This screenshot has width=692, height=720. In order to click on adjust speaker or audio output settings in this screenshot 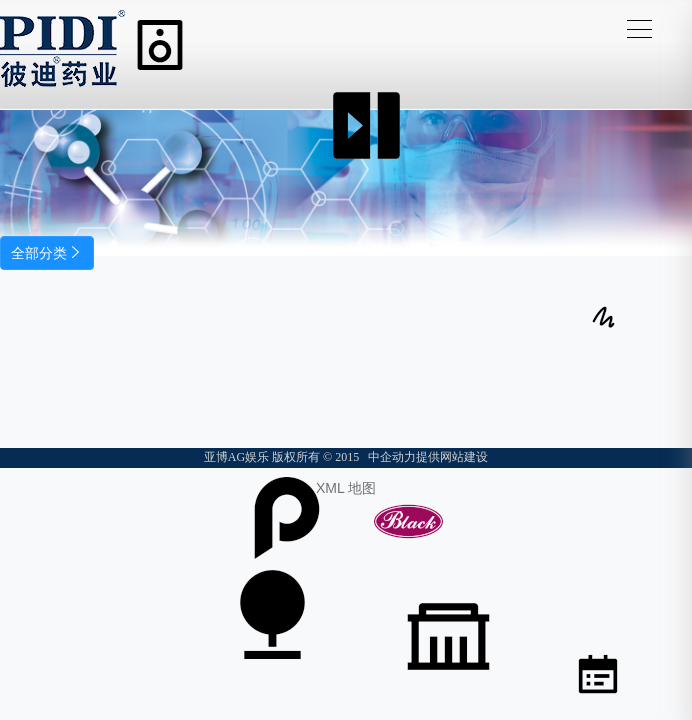, I will do `click(160, 45)`.